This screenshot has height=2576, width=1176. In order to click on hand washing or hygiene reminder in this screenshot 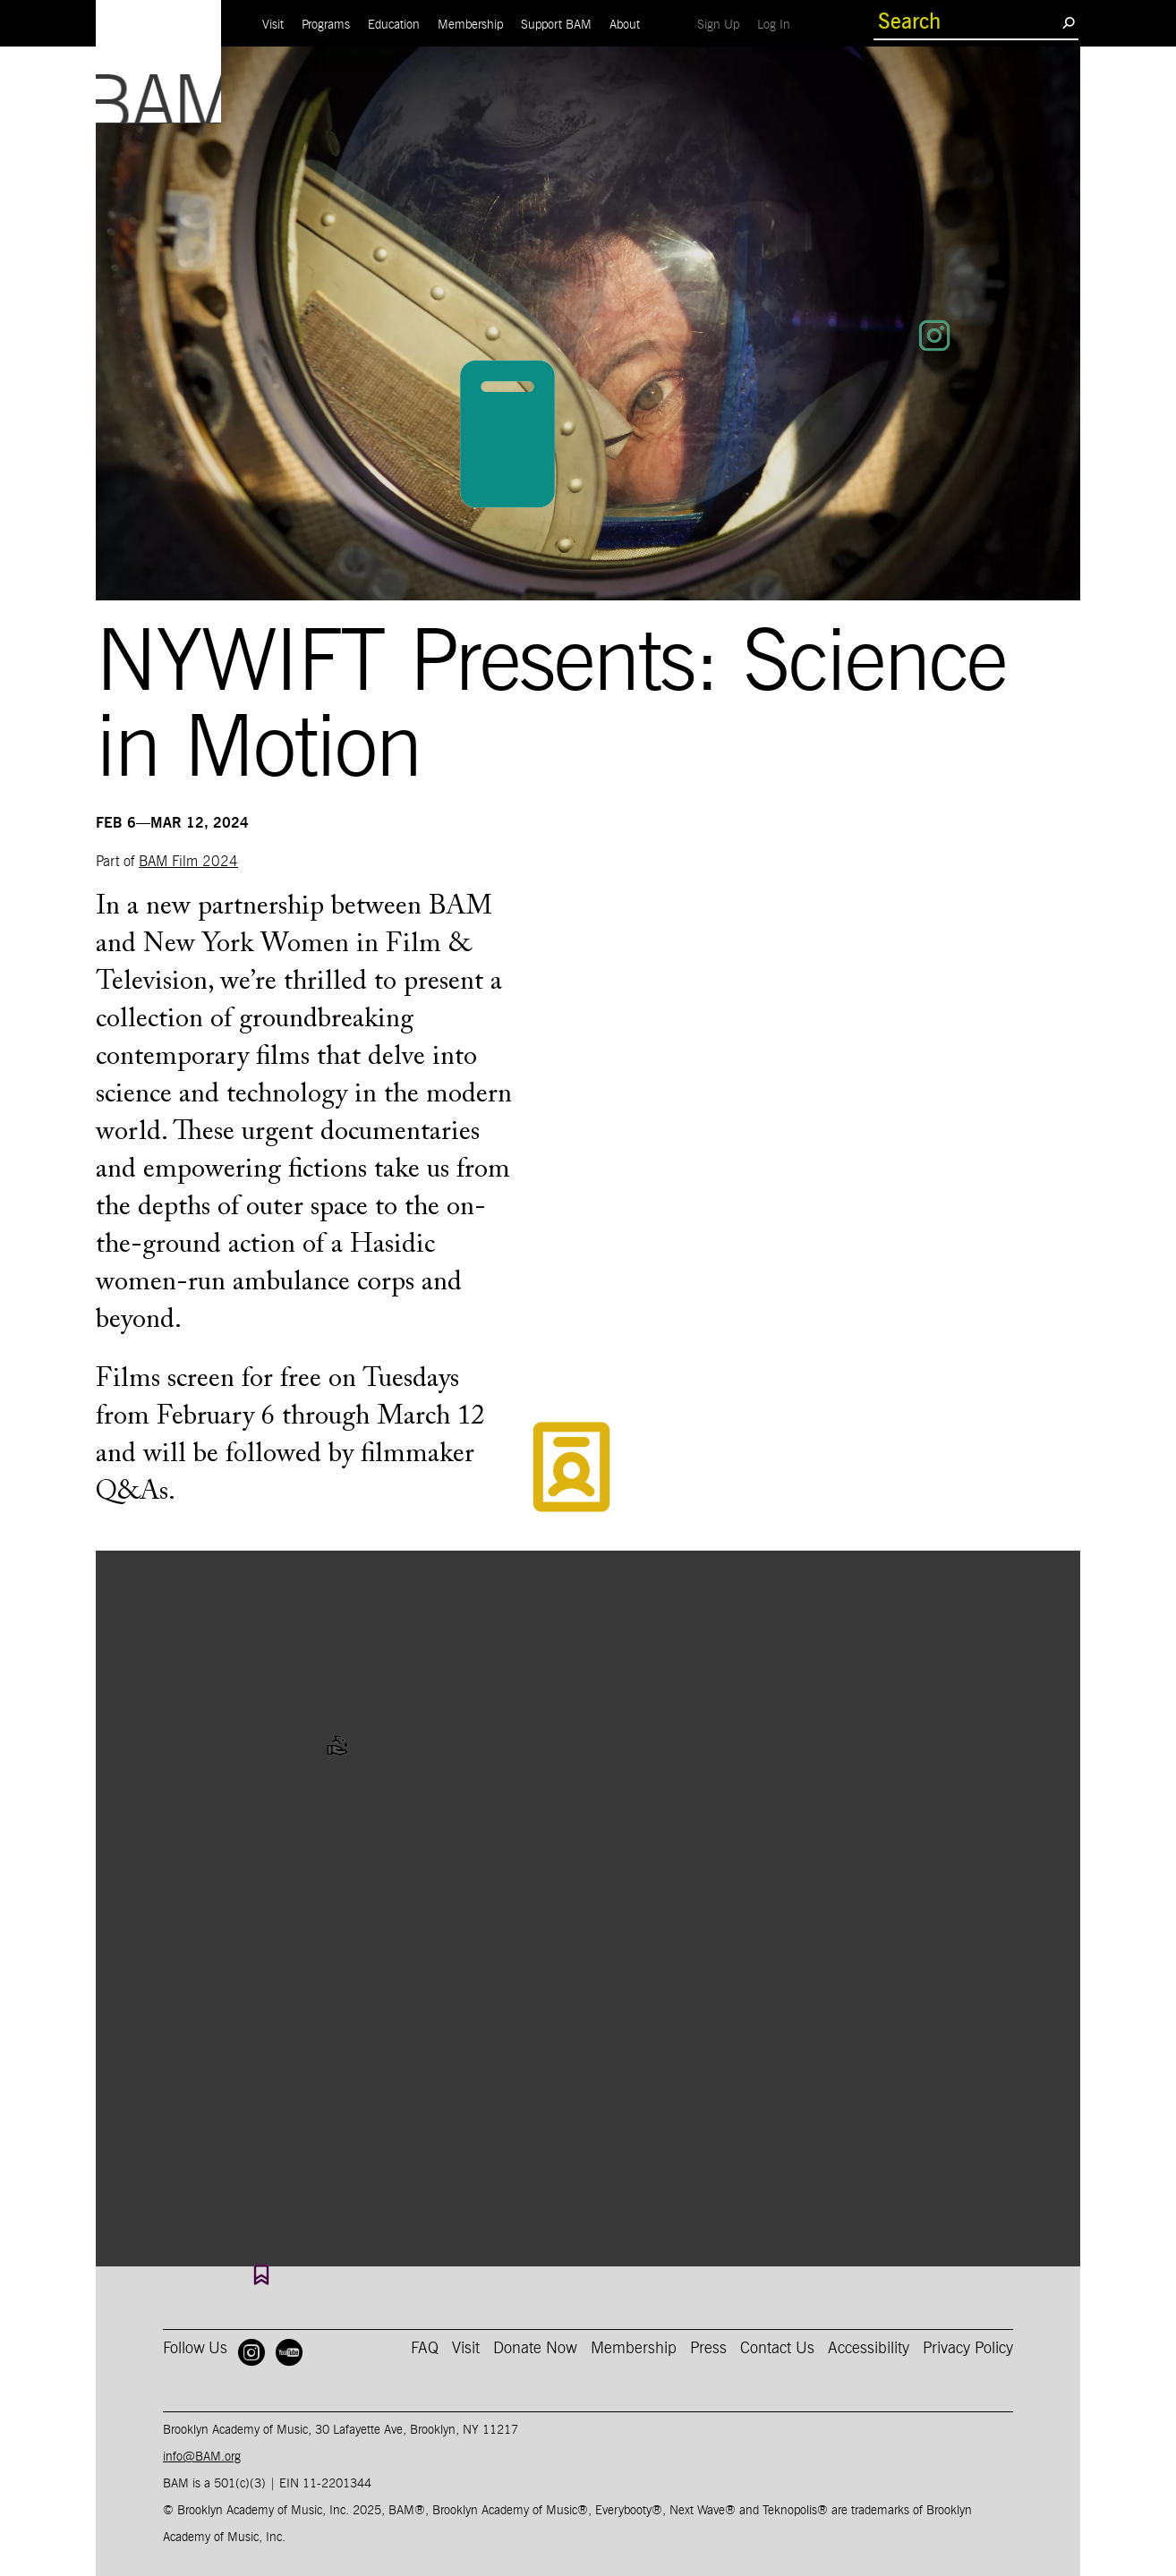, I will do `click(337, 1745)`.